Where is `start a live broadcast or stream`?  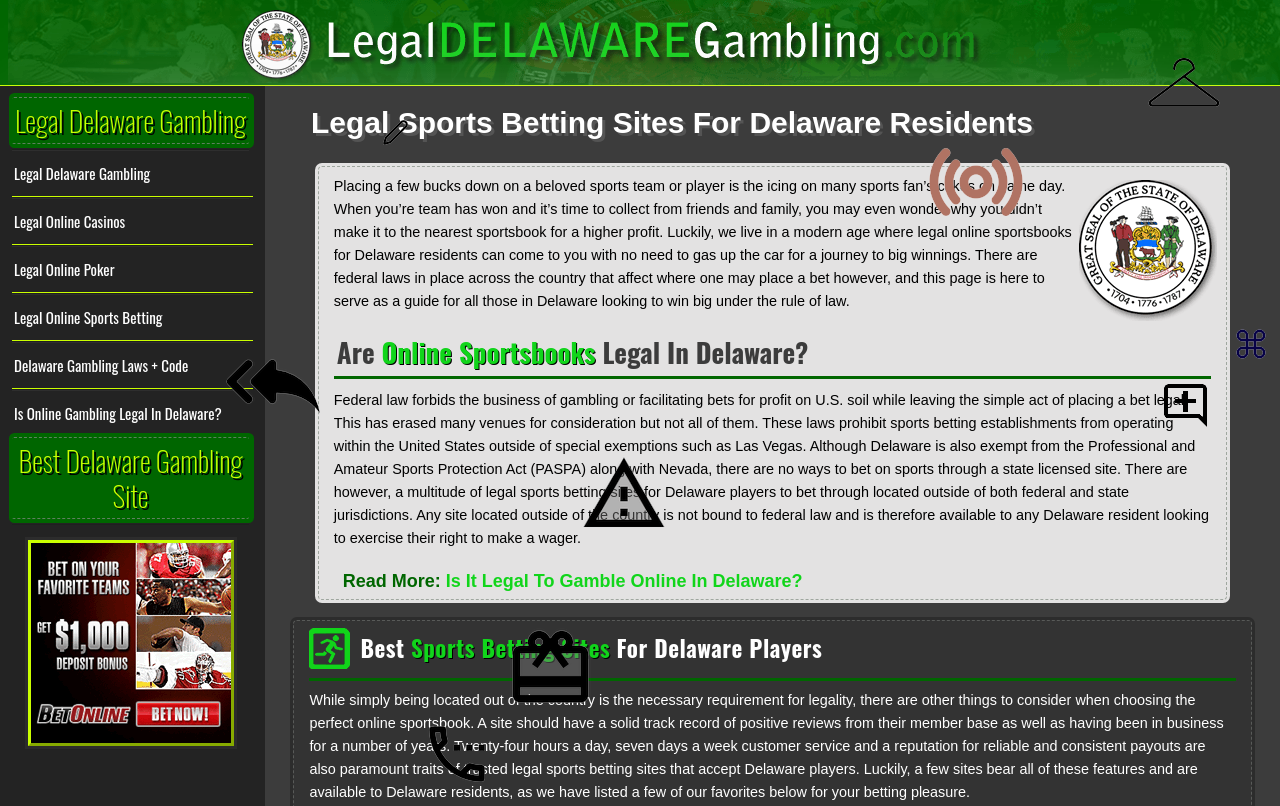
start a live broadcast or stream is located at coordinates (976, 182).